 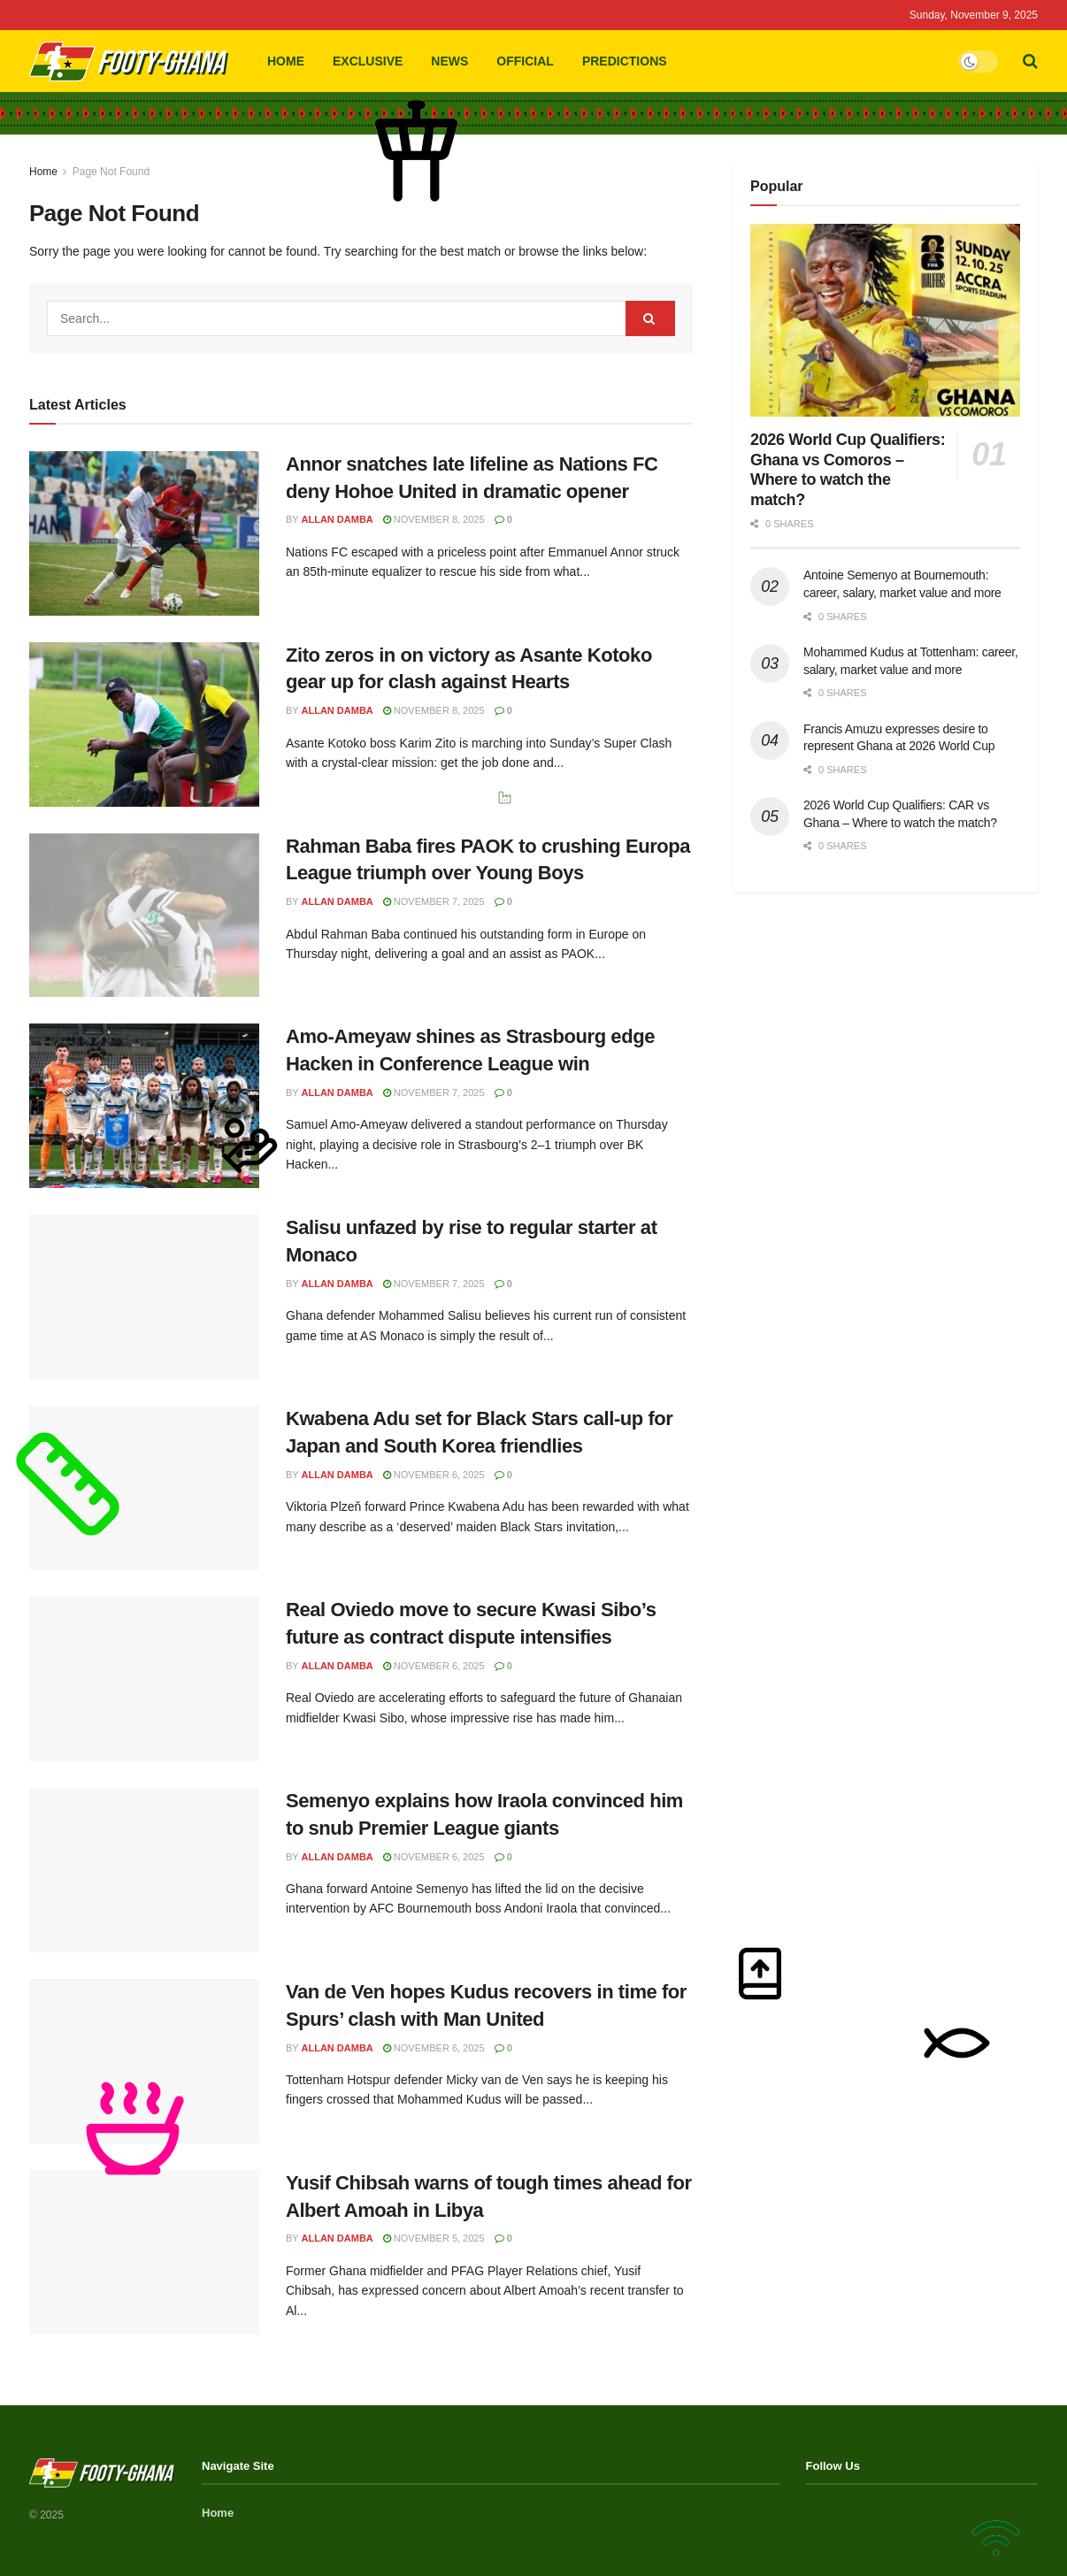 I want to click on make a payment or donation, so click(x=249, y=1146).